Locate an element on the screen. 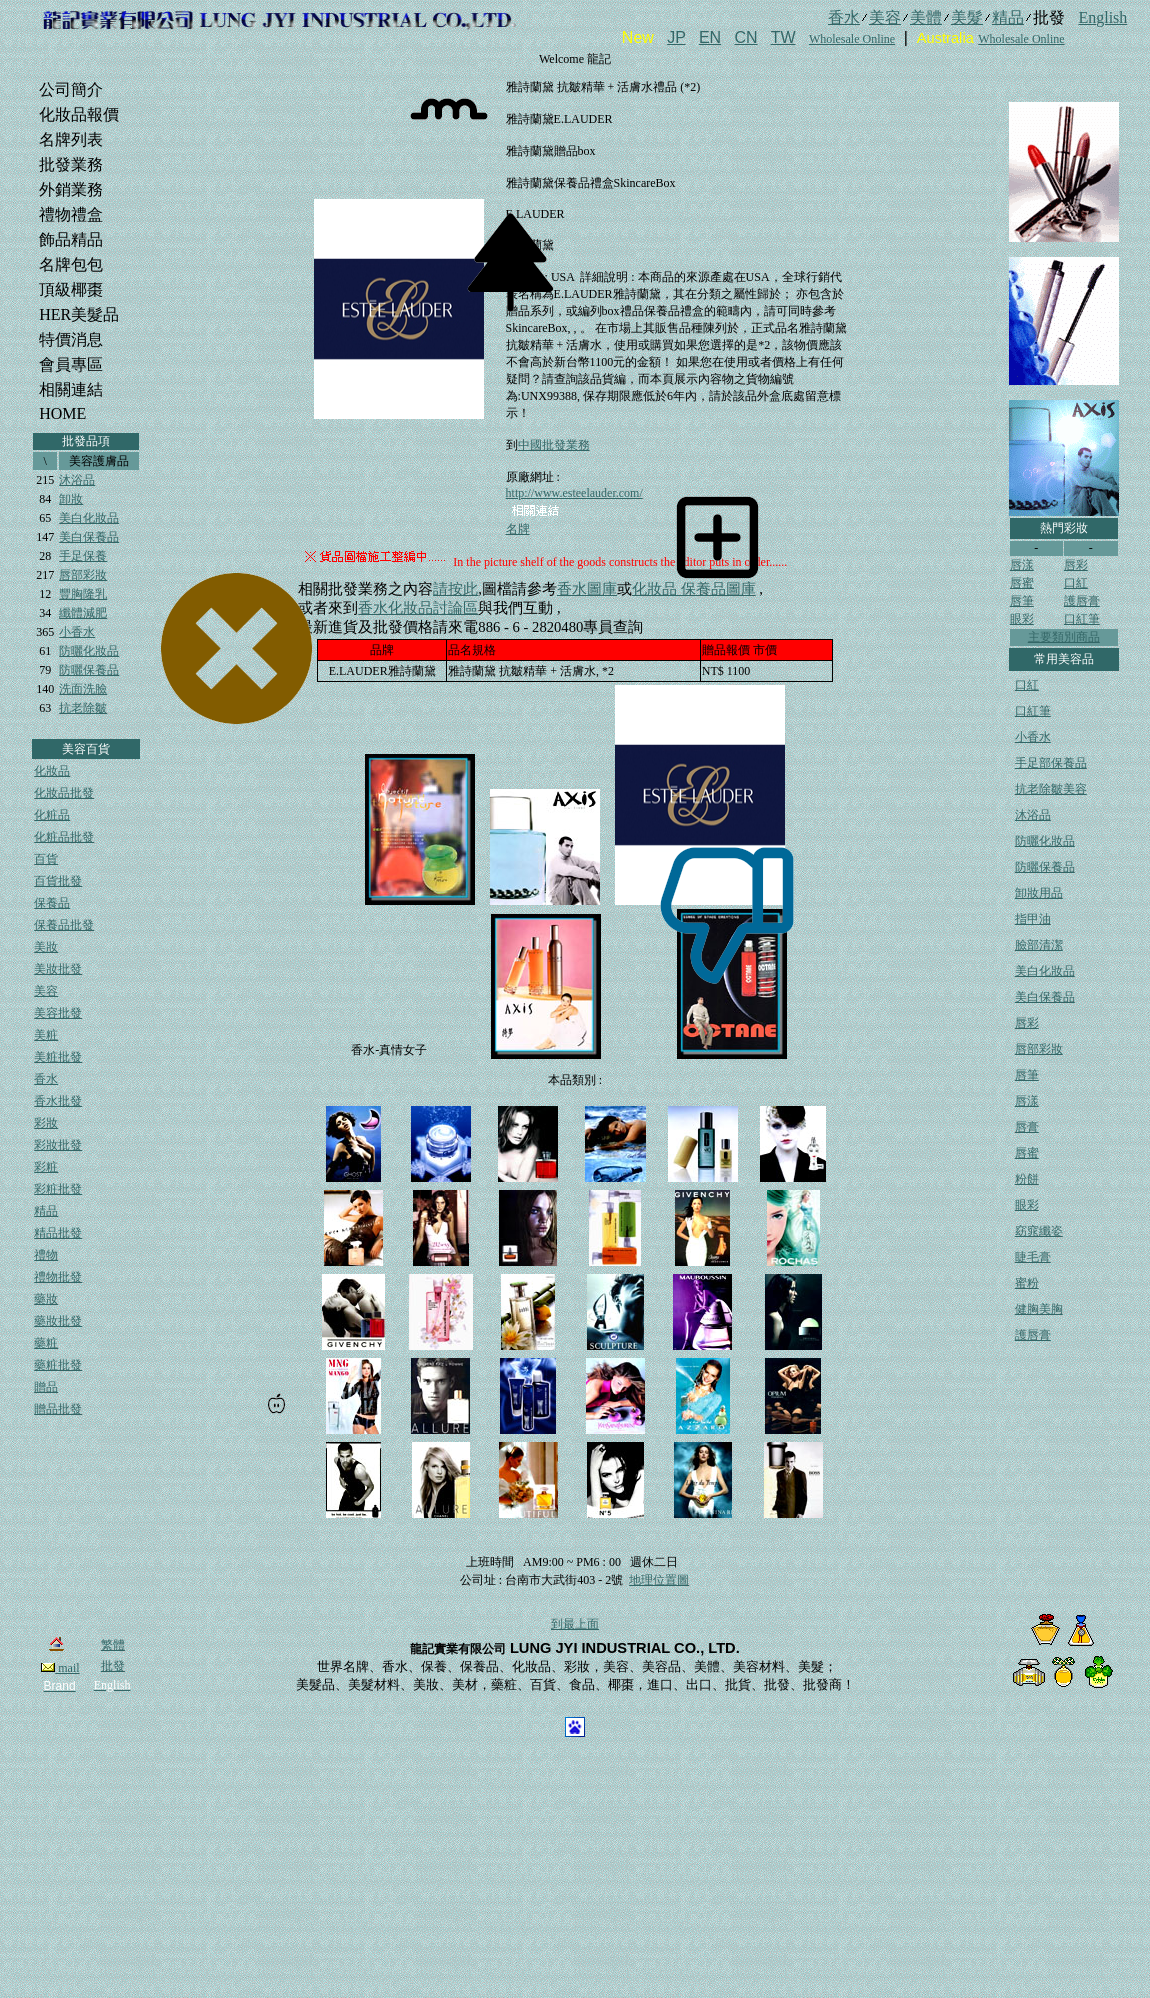  add a new file to the diff is located at coordinates (717, 537).